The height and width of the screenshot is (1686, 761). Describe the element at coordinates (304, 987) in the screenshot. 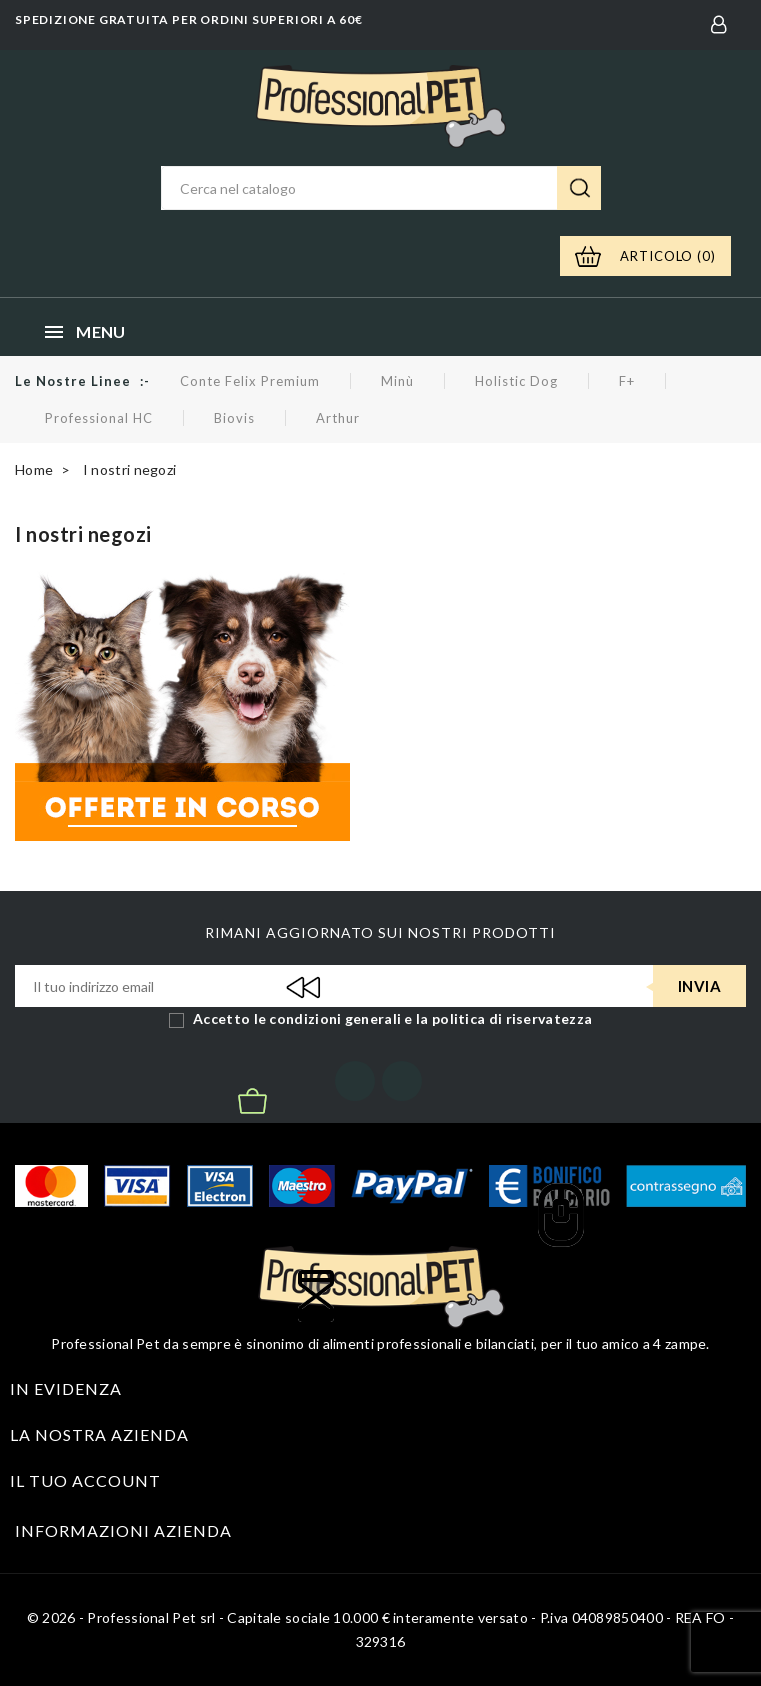

I see `rewind or skip backward in media playback` at that location.